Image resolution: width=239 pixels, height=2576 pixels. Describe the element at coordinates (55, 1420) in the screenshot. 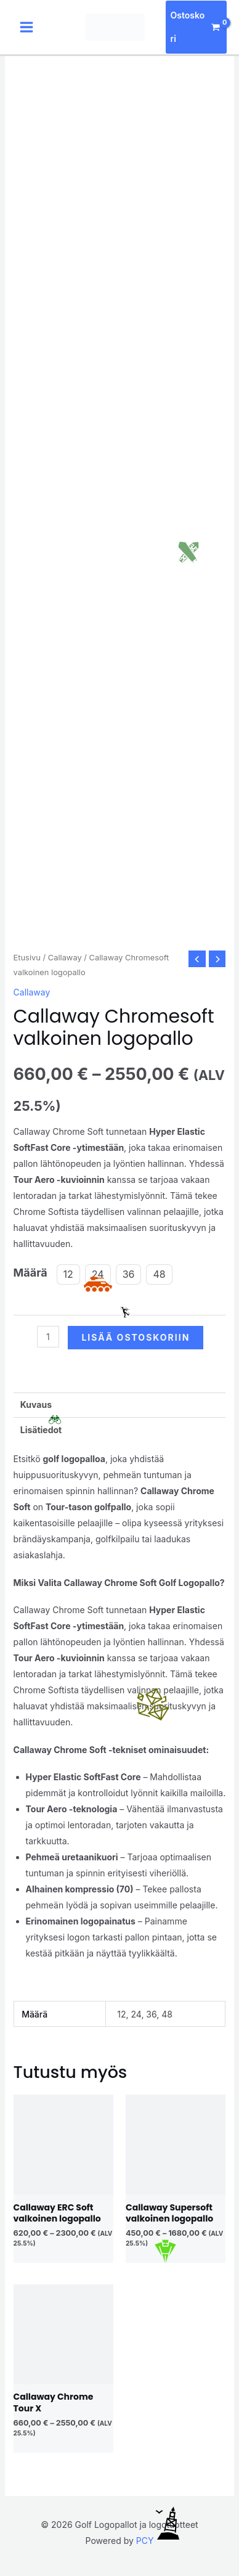

I see `search or explore content` at that location.